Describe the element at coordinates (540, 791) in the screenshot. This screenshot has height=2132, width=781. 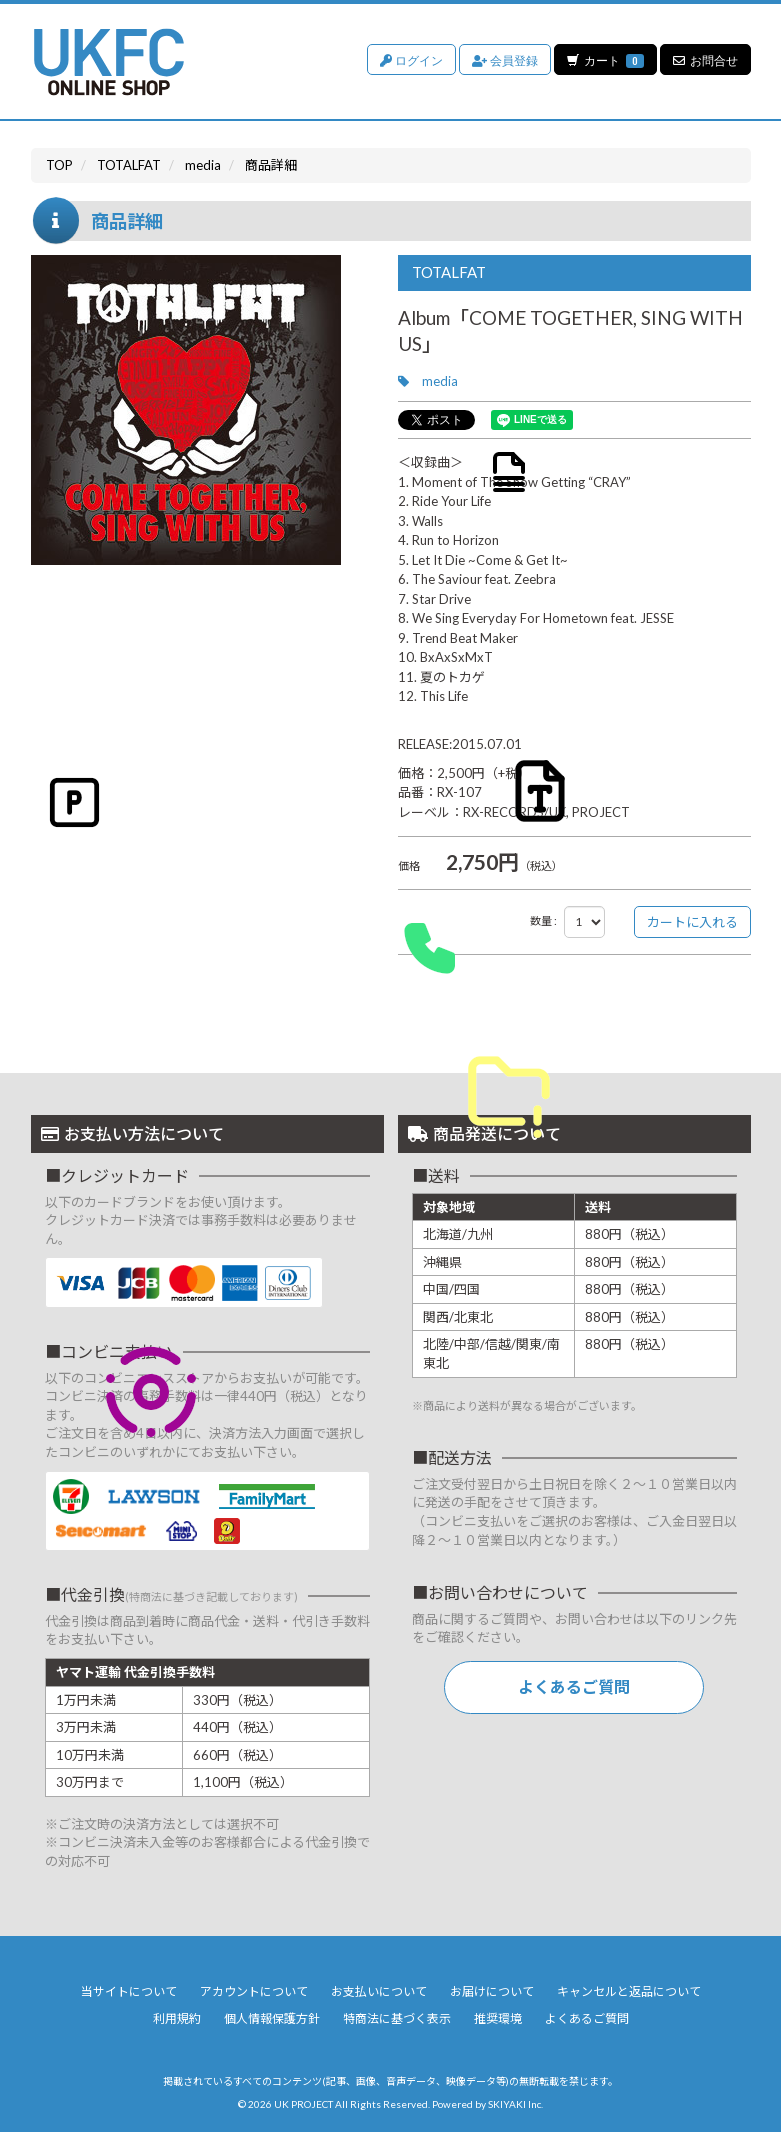
I see `open a text or typography file` at that location.